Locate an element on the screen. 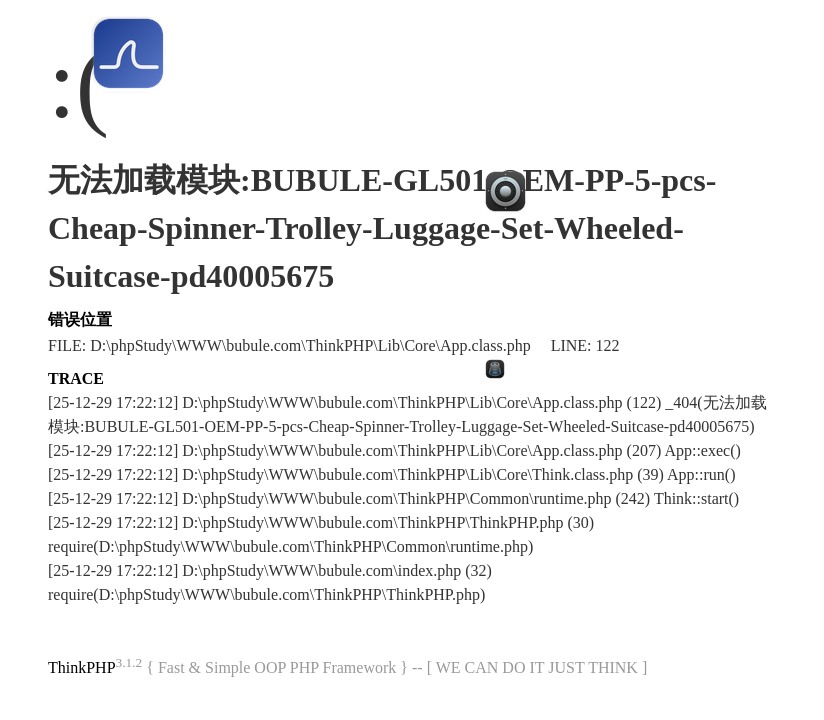  open wireshark network protocol analyzer is located at coordinates (128, 53).